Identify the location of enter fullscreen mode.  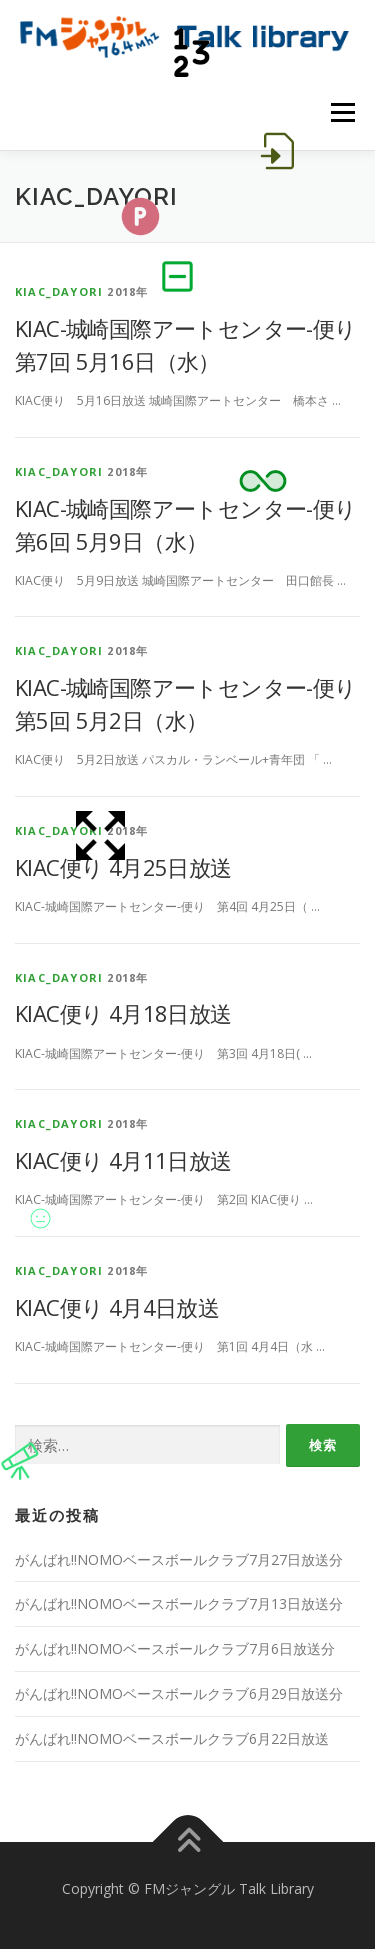
(100, 835).